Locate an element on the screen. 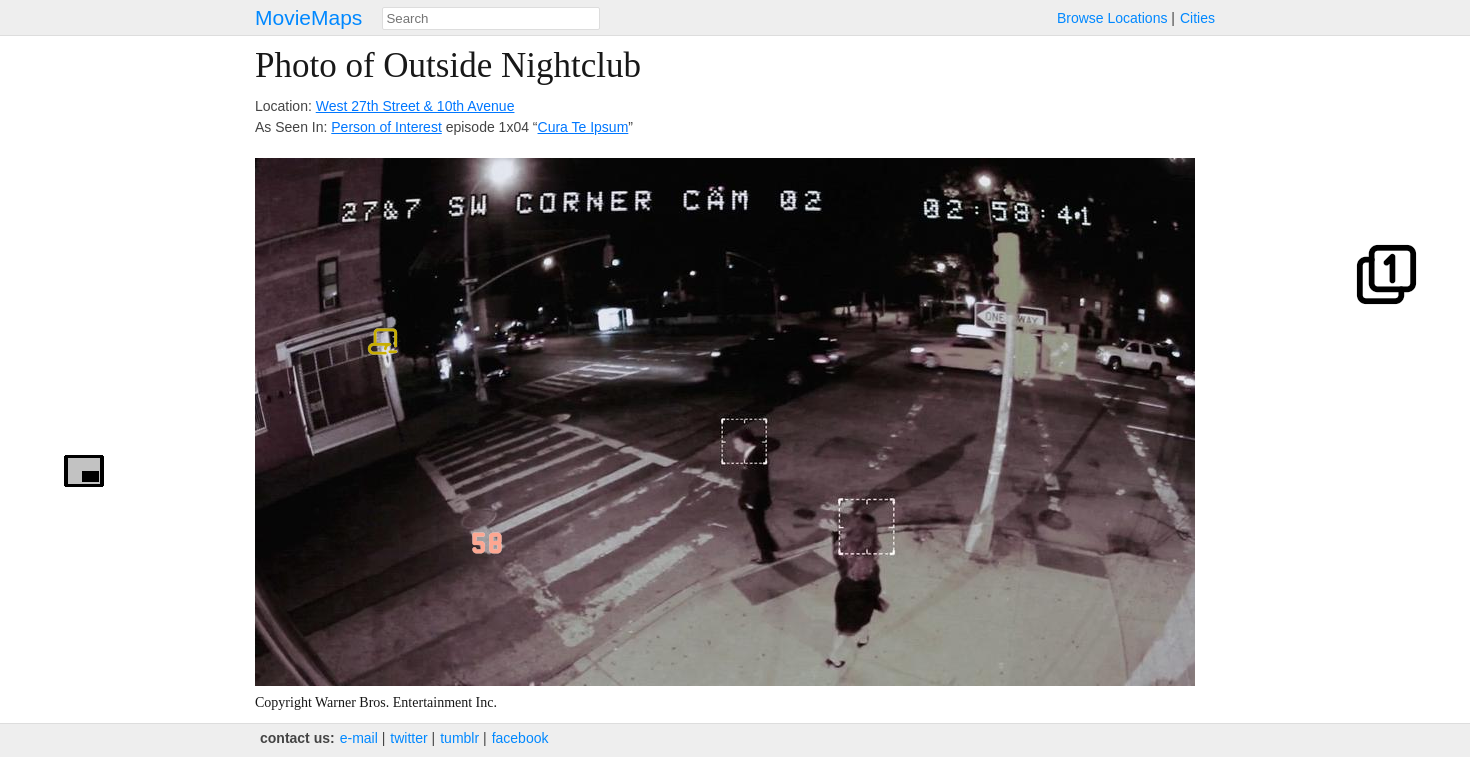  indicates item number 58 in a list or sequence is located at coordinates (487, 543).